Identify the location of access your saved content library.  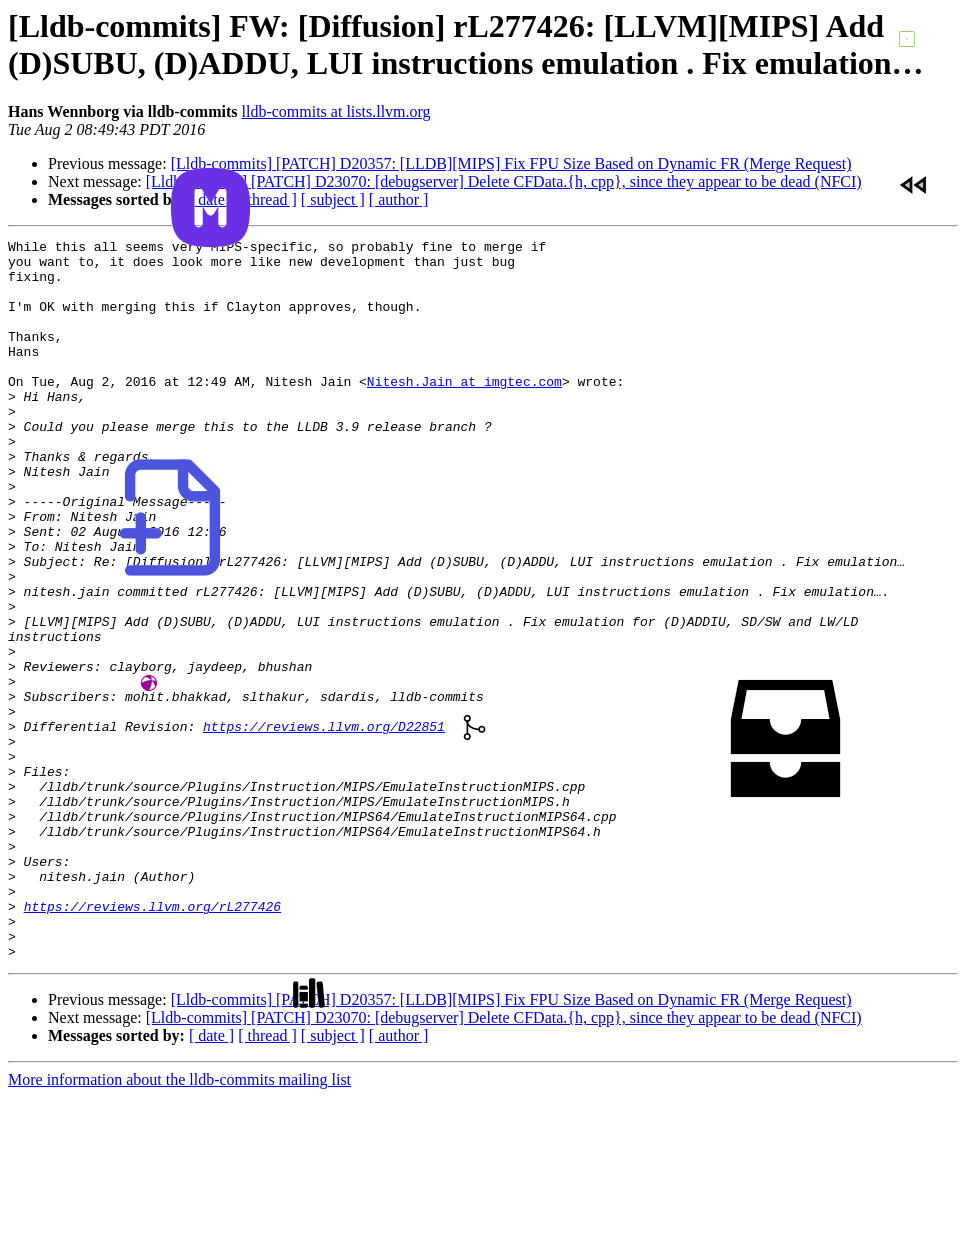
(309, 993).